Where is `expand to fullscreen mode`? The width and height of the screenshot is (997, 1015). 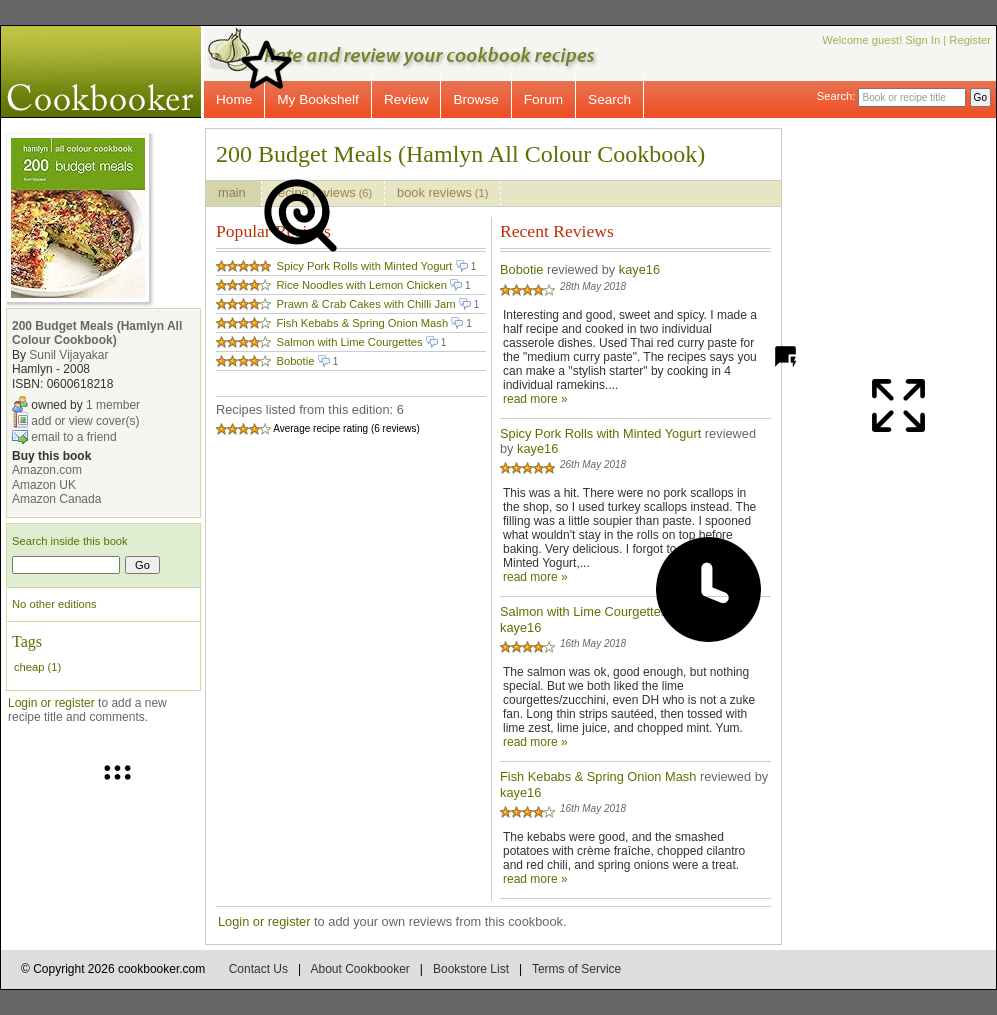 expand to fullscreen mode is located at coordinates (898, 405).